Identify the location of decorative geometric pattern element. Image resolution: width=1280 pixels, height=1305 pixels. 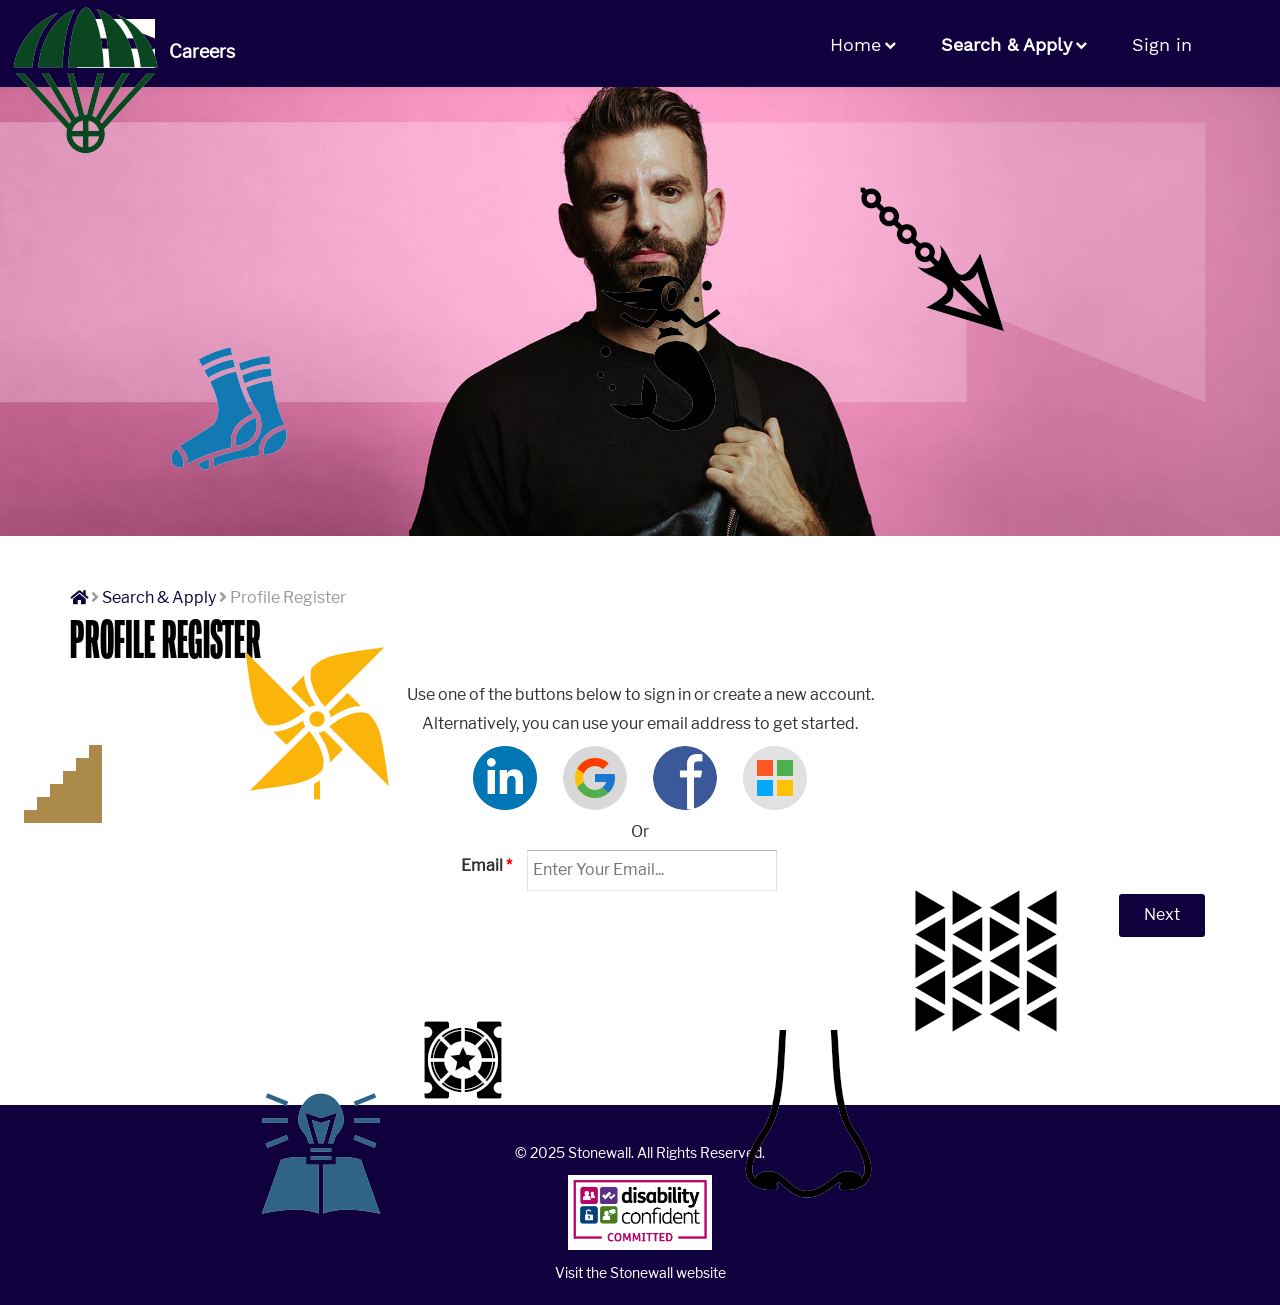
(986, 961).